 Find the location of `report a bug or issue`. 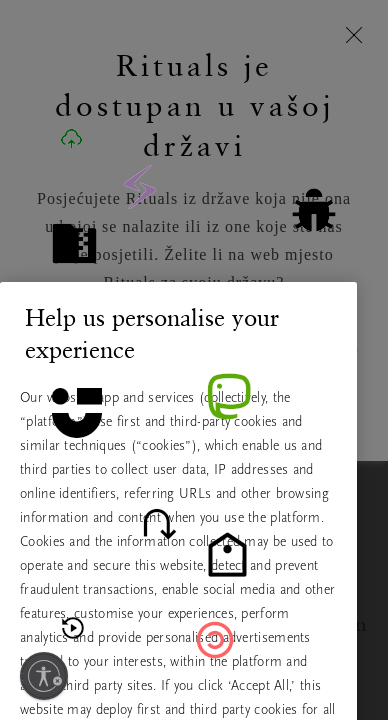

report a bug or issue is located at coordinates (314, 210).